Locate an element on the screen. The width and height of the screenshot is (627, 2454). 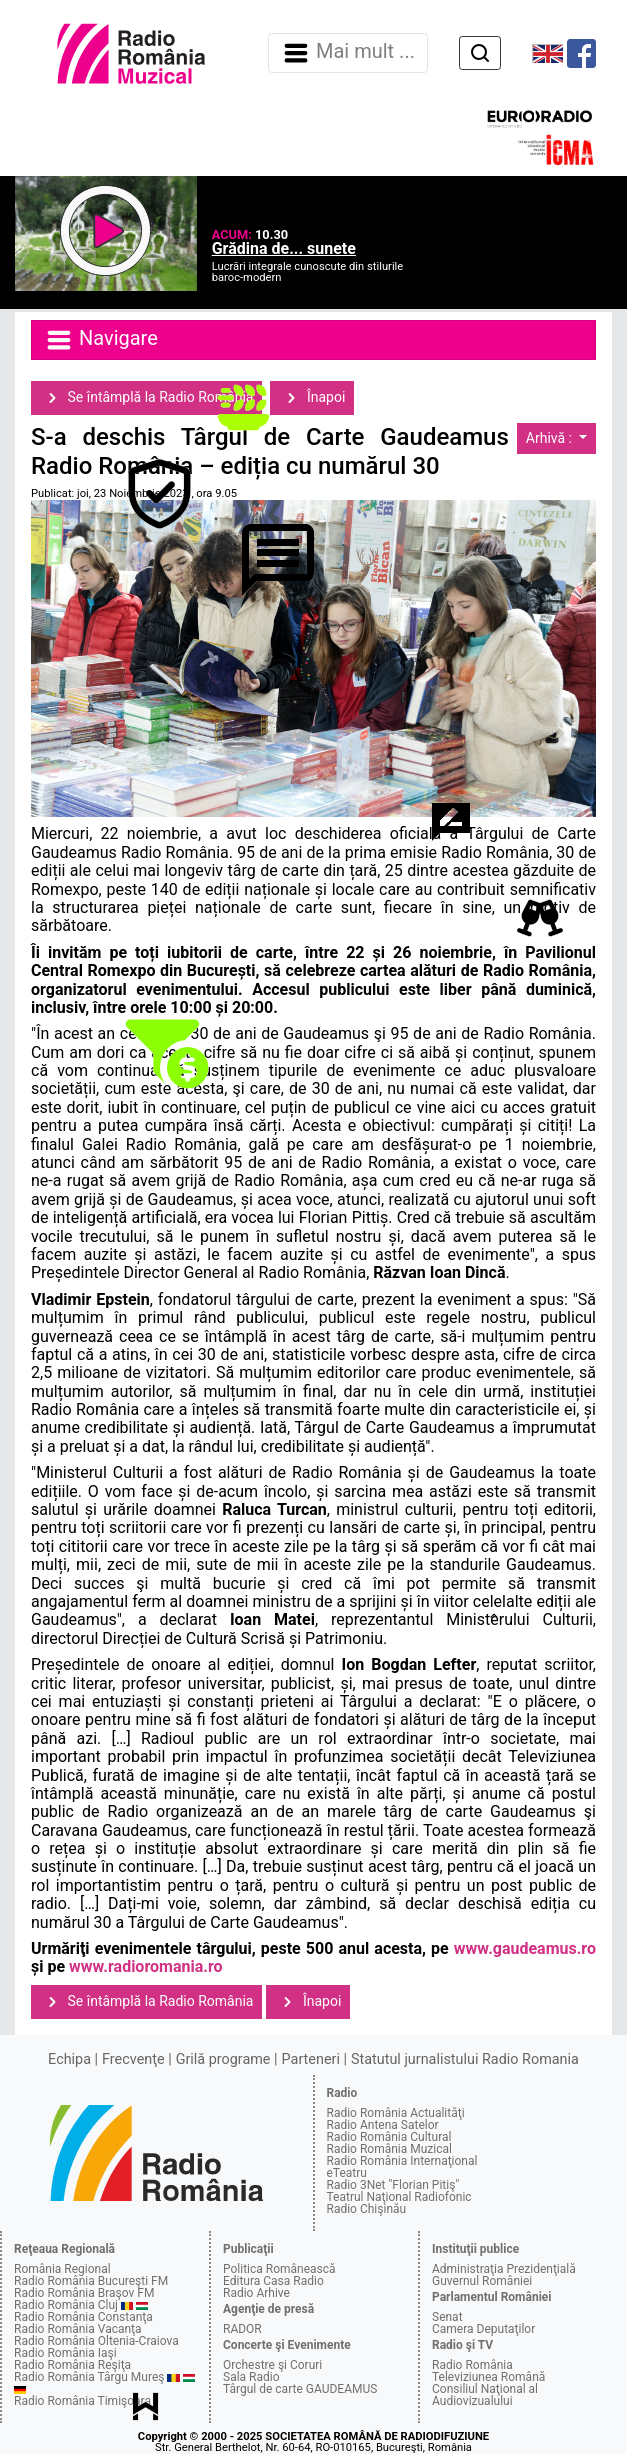
celebrate an achievement or milestone is located at coordinates (540, 918).